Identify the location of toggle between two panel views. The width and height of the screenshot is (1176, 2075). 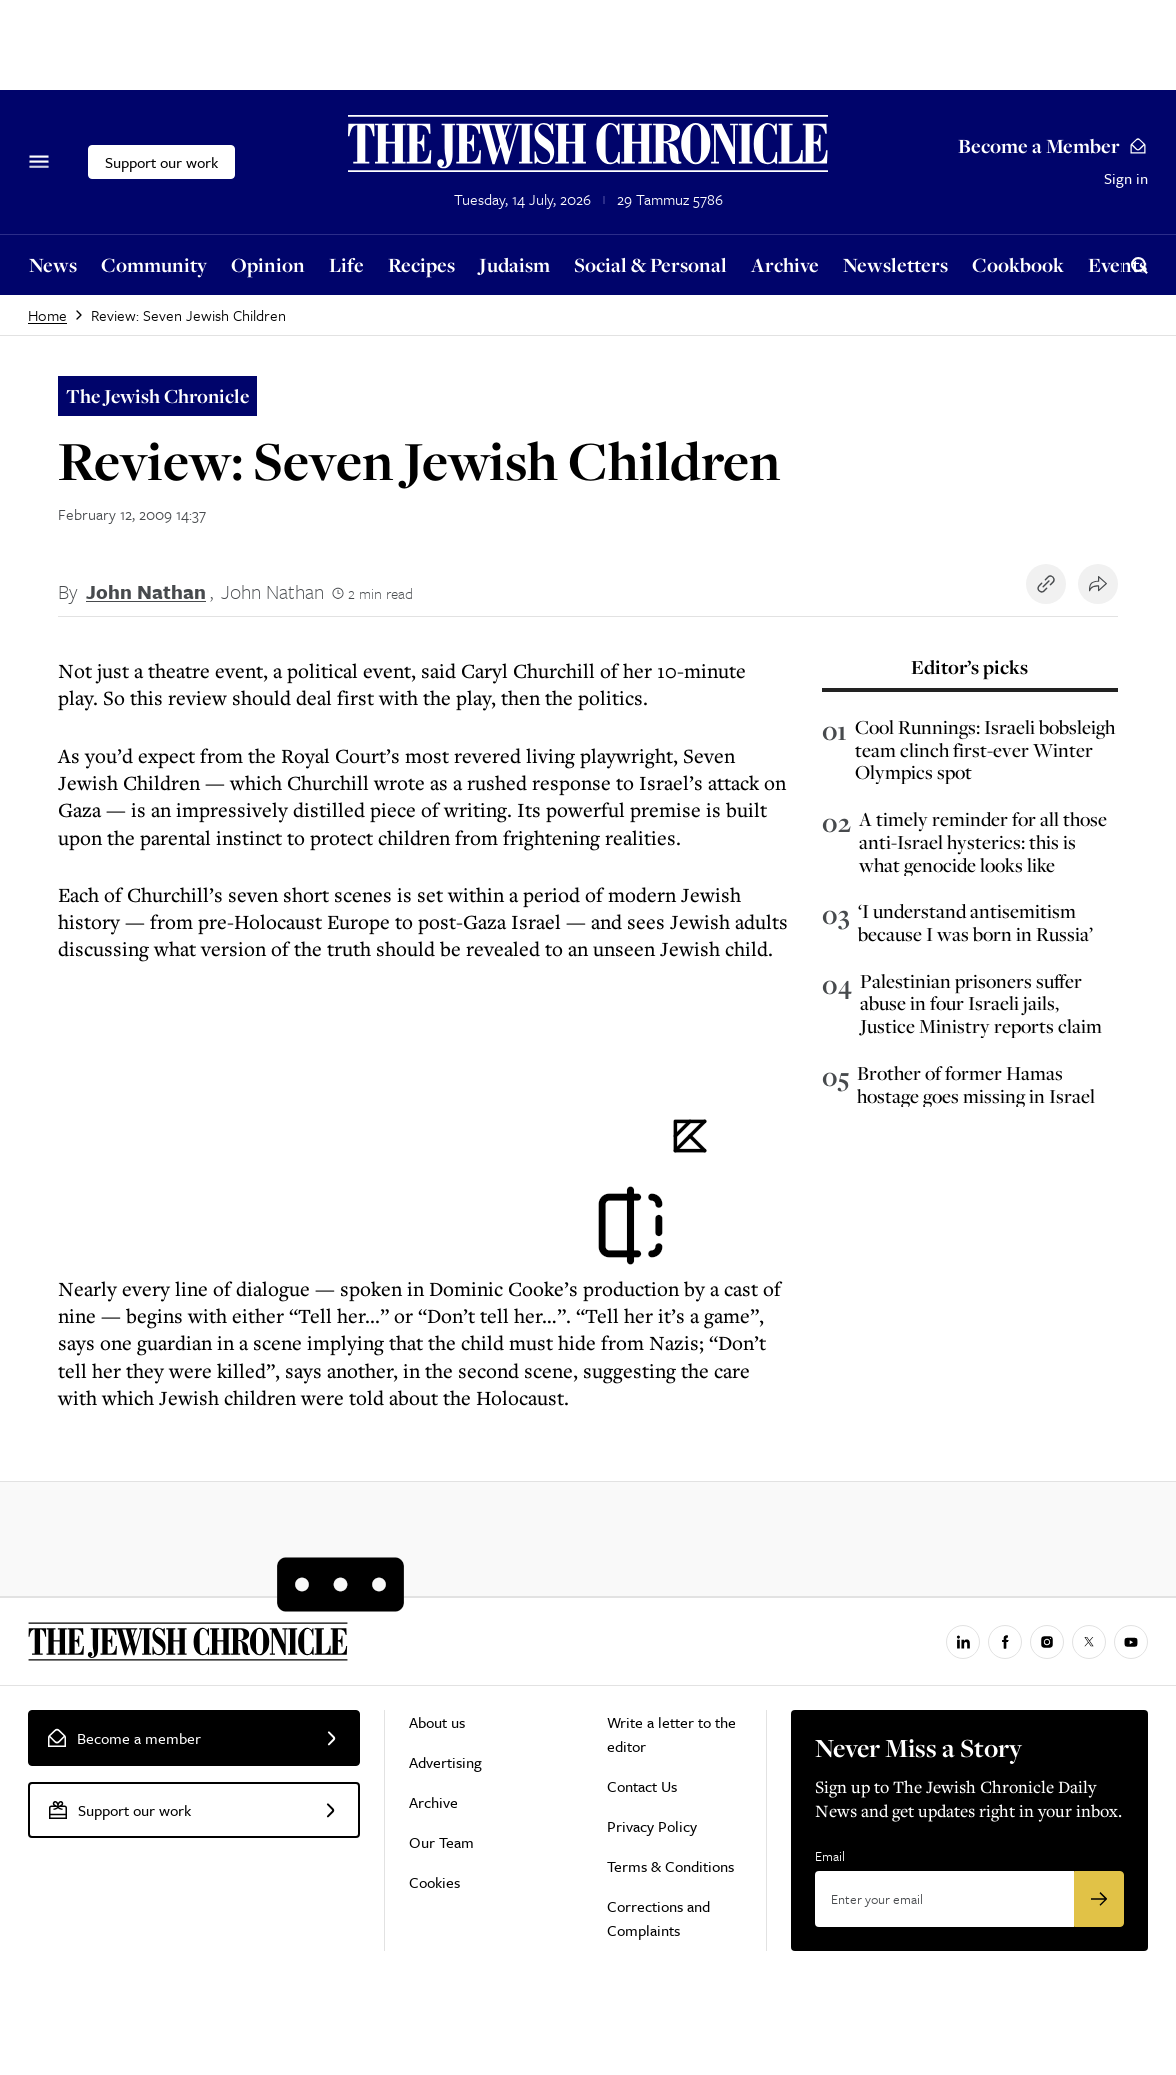
(630, 1225).